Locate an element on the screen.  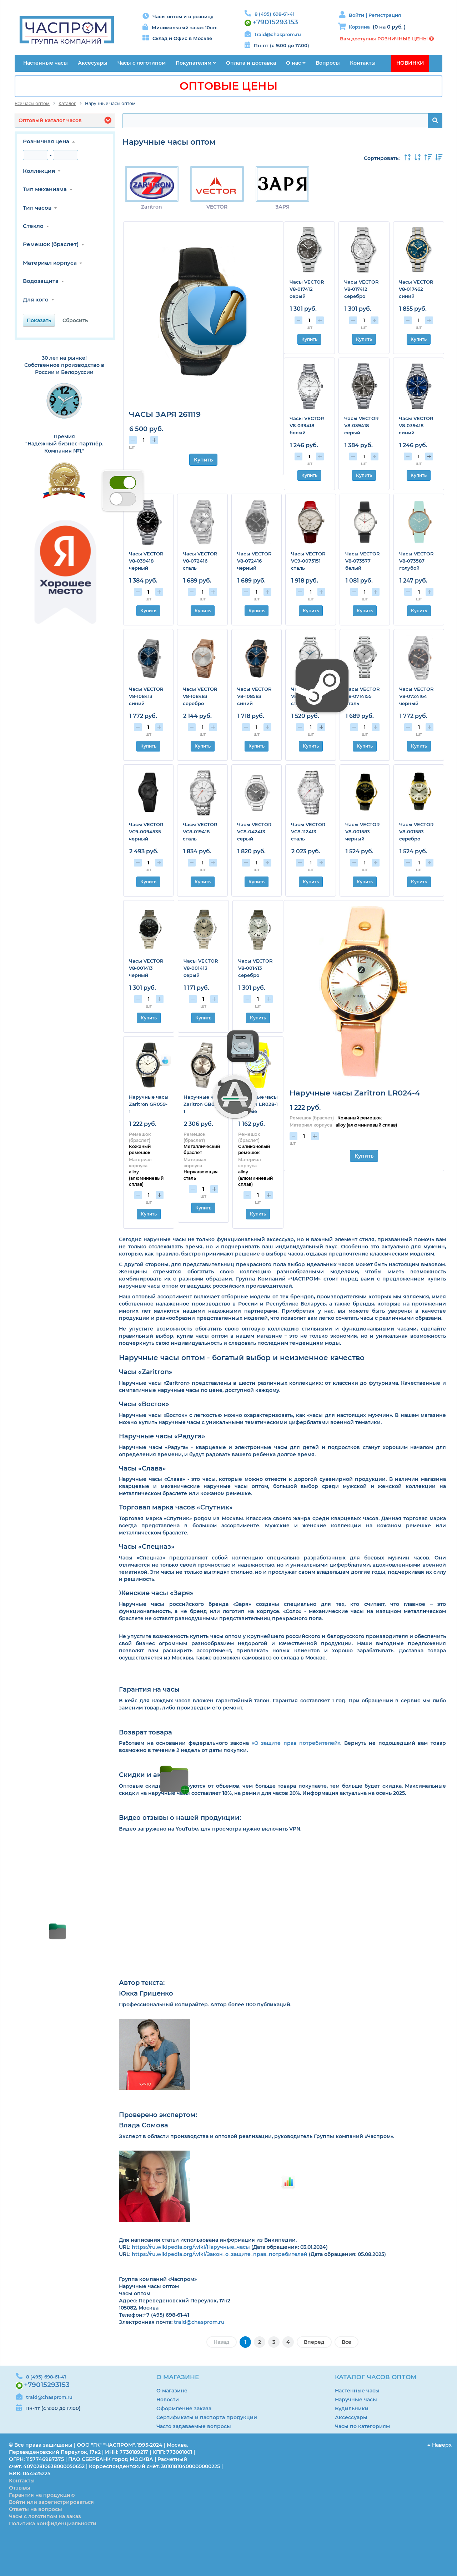
check for available software updates is located at coordinates (235, 1097).